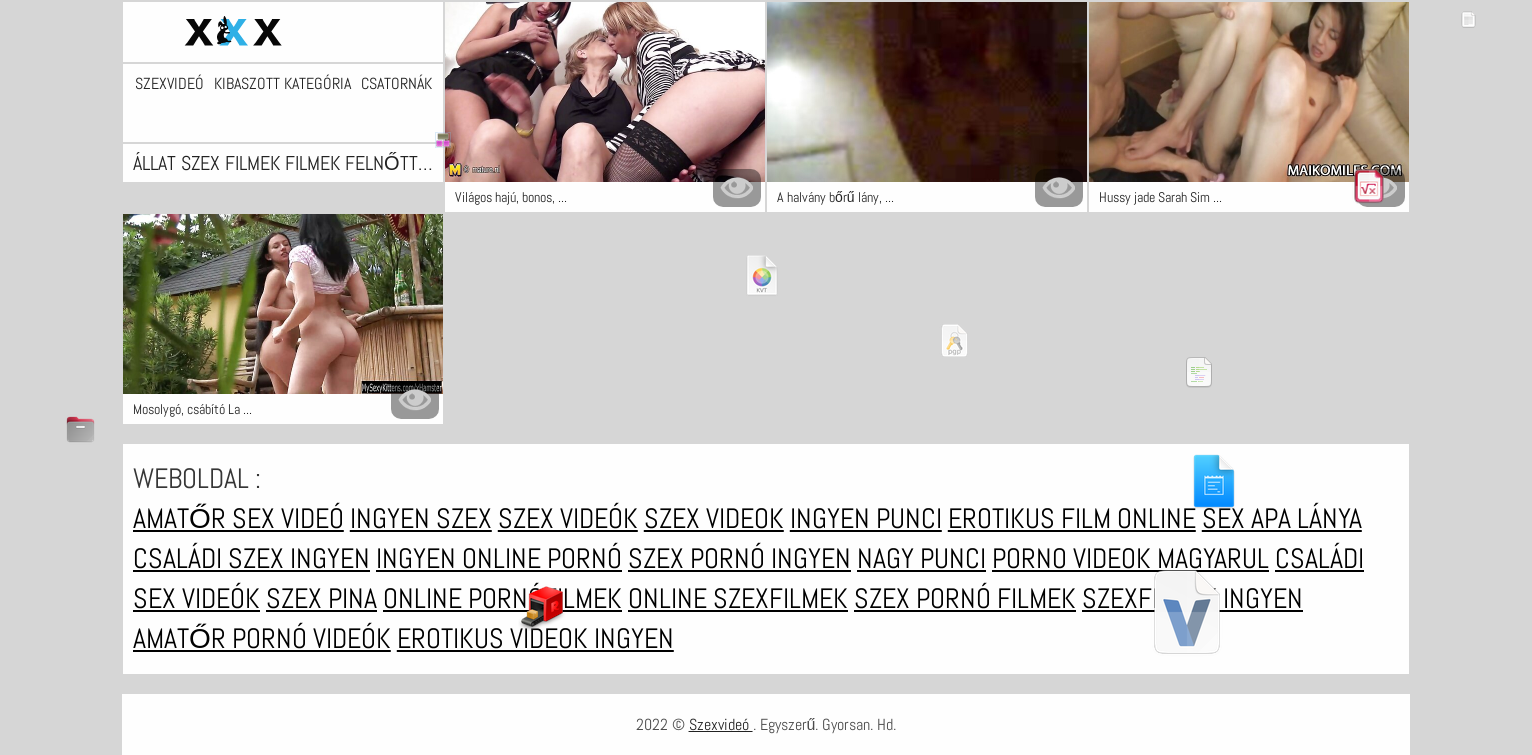 This screenshot has width=1532, height=755. I want to click on open the file manager application, so click(80, 429).